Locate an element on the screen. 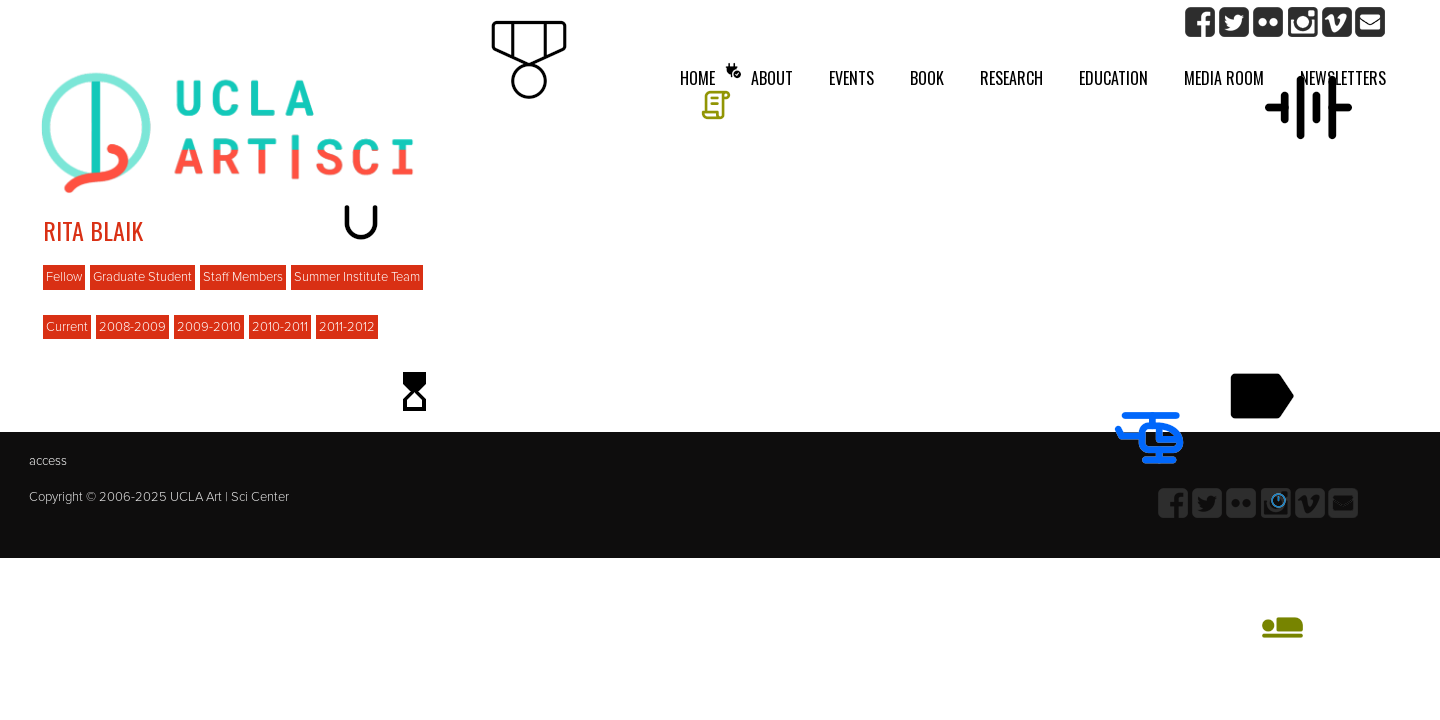 The width and height of the screenshot is (1440, 720). view current time or check the clock is located at coordinates (1278, 500).